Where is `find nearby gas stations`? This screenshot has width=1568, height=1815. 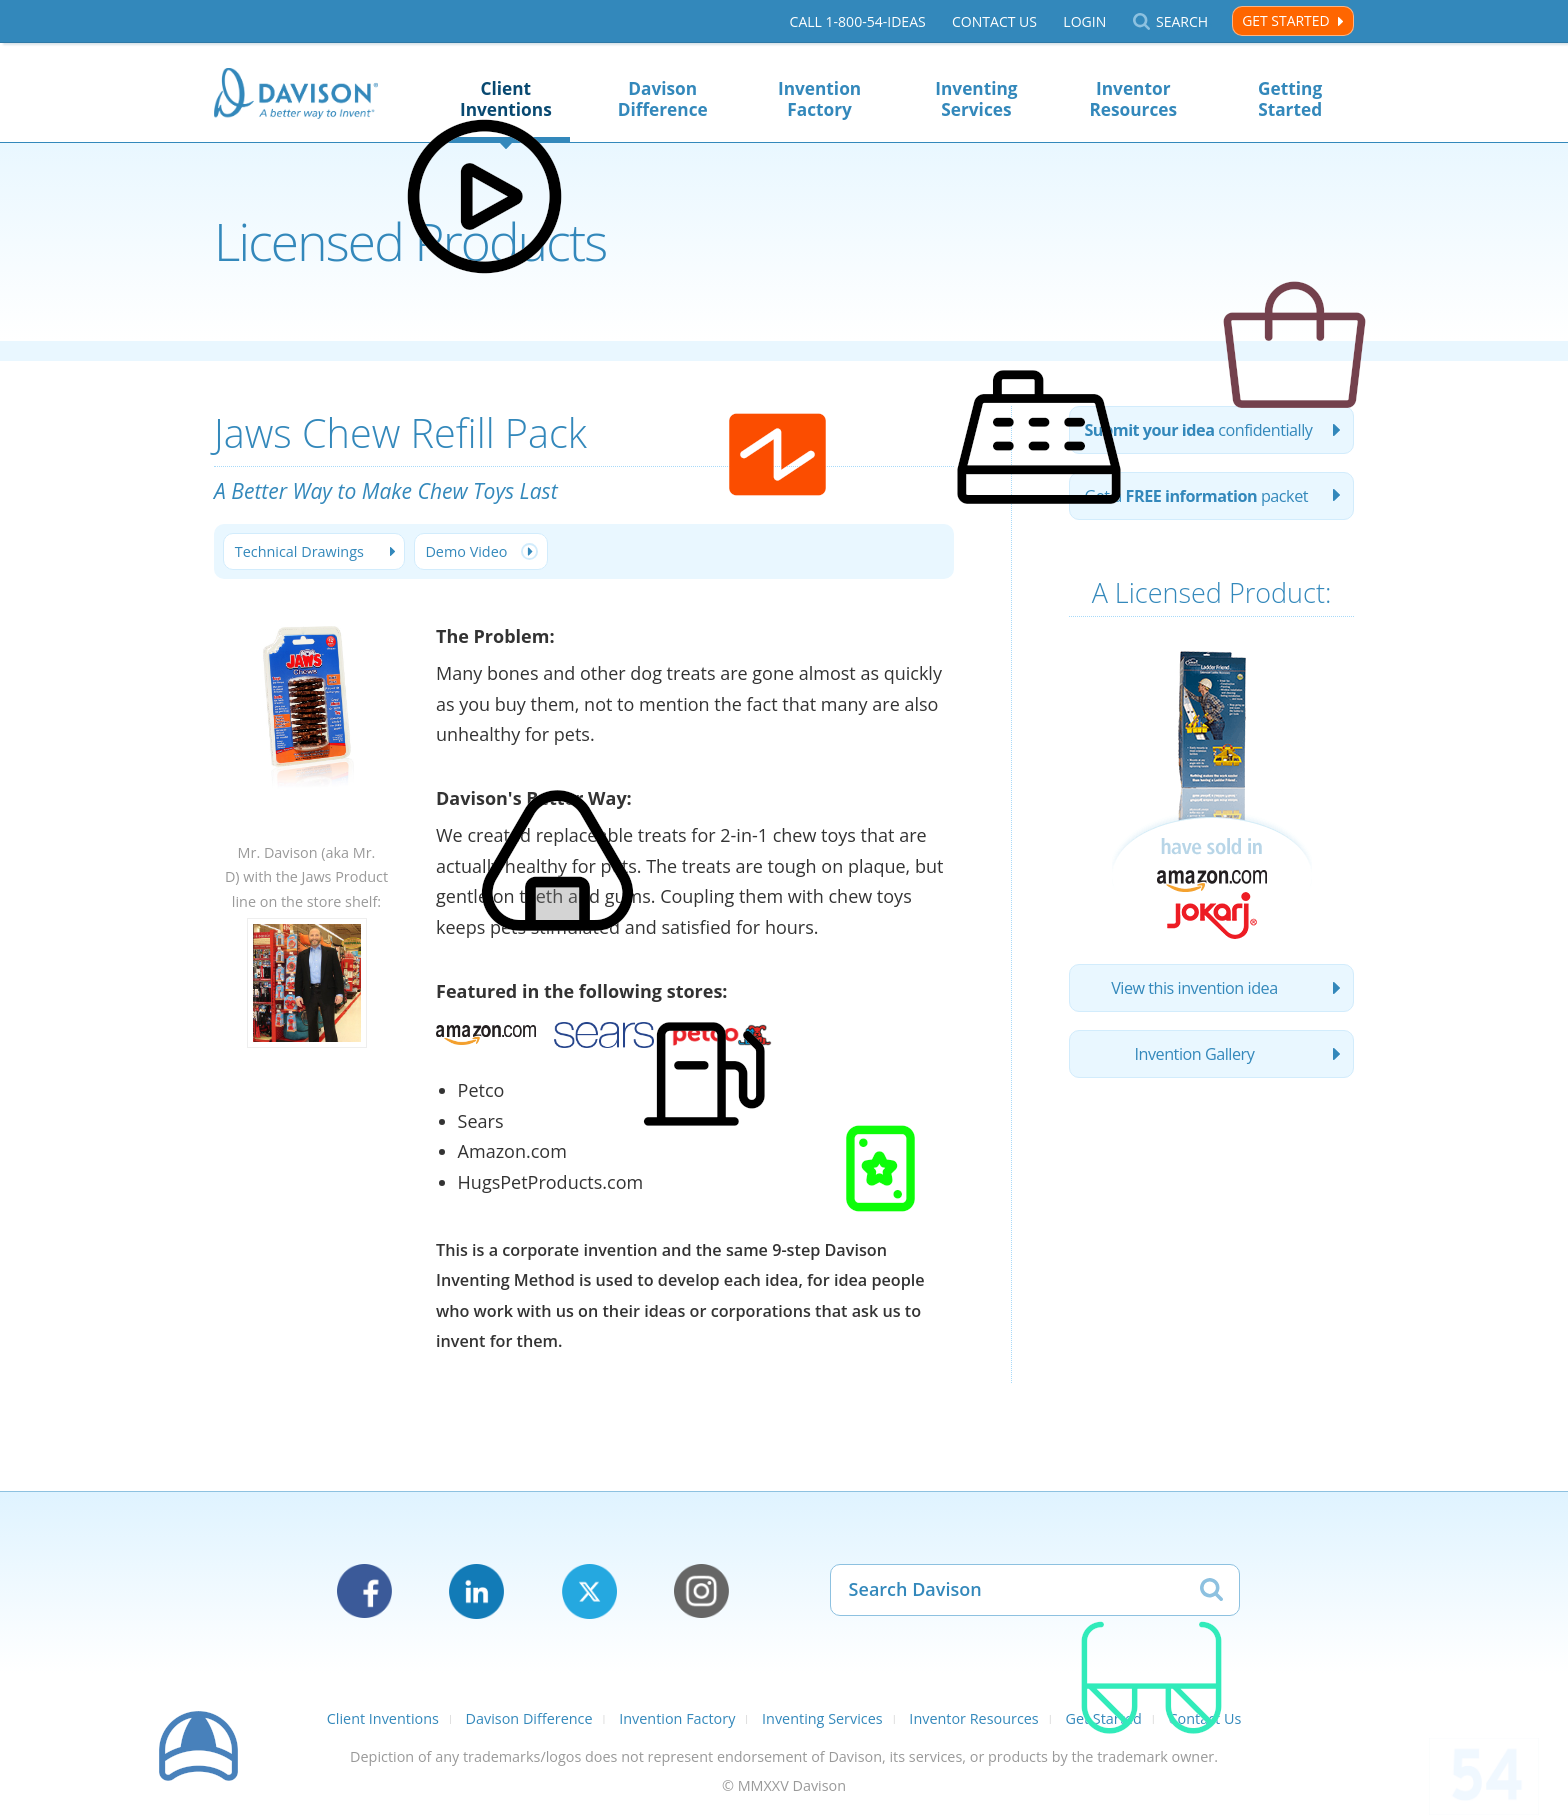 find nearby gas stations is located at coordinates (700, 1074).